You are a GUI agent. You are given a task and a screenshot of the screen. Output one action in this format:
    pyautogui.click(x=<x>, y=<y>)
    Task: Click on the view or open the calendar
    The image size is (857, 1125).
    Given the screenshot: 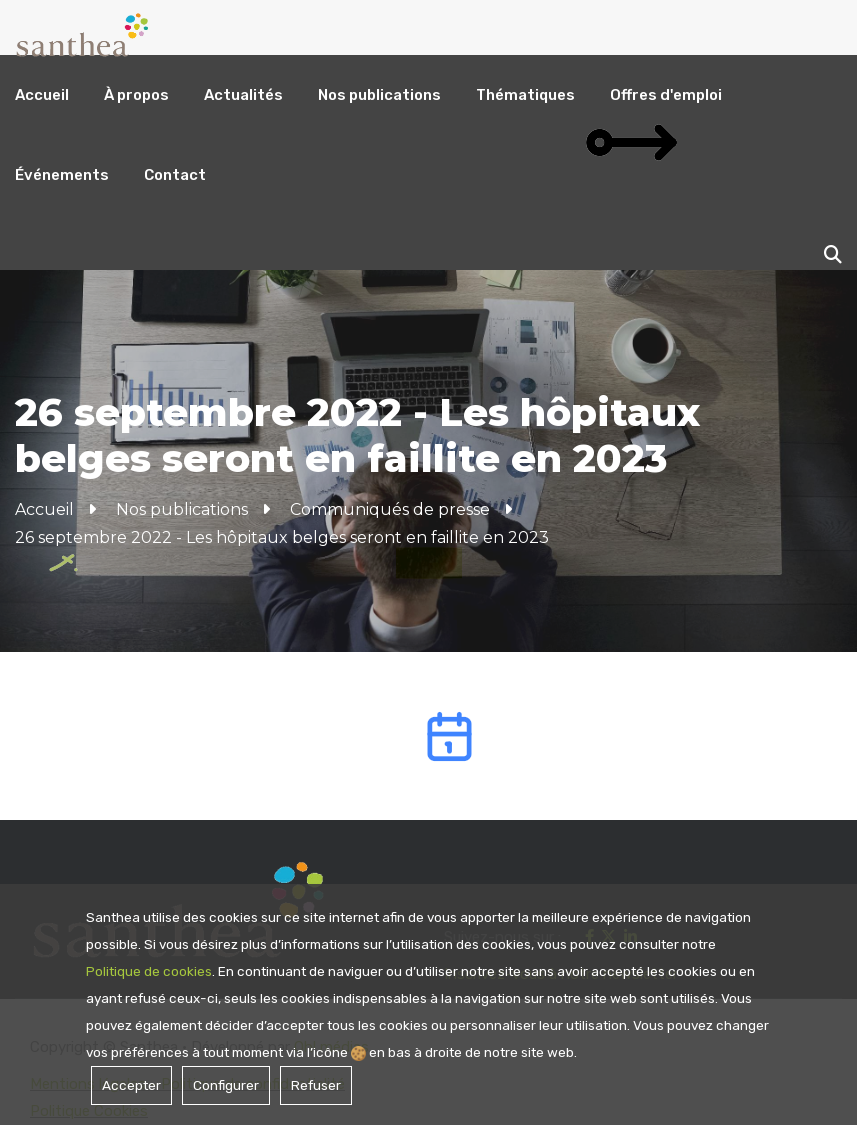 What is the action you would take?
    pyautogui.click(x=449, y=736)
    